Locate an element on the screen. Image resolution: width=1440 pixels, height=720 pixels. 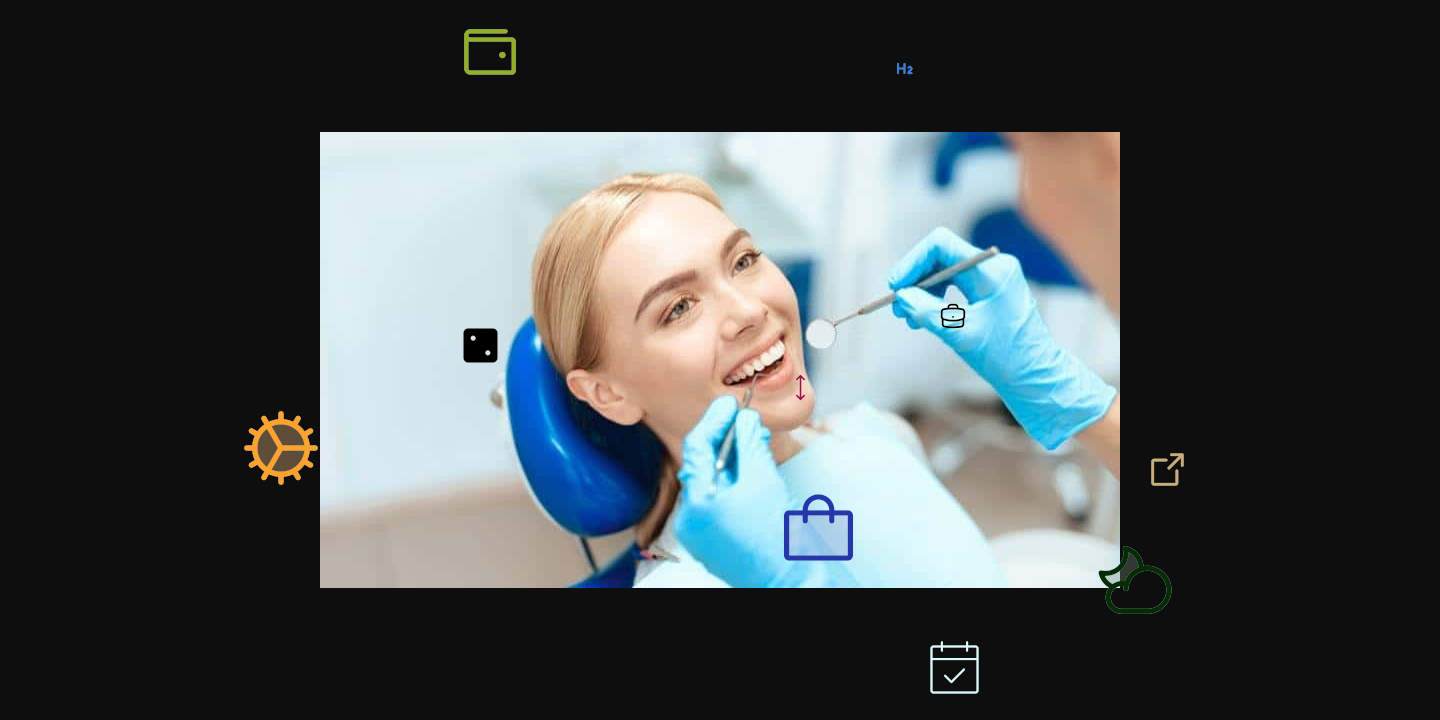
adjust vertical size or height is located at coordinates (800, 387).